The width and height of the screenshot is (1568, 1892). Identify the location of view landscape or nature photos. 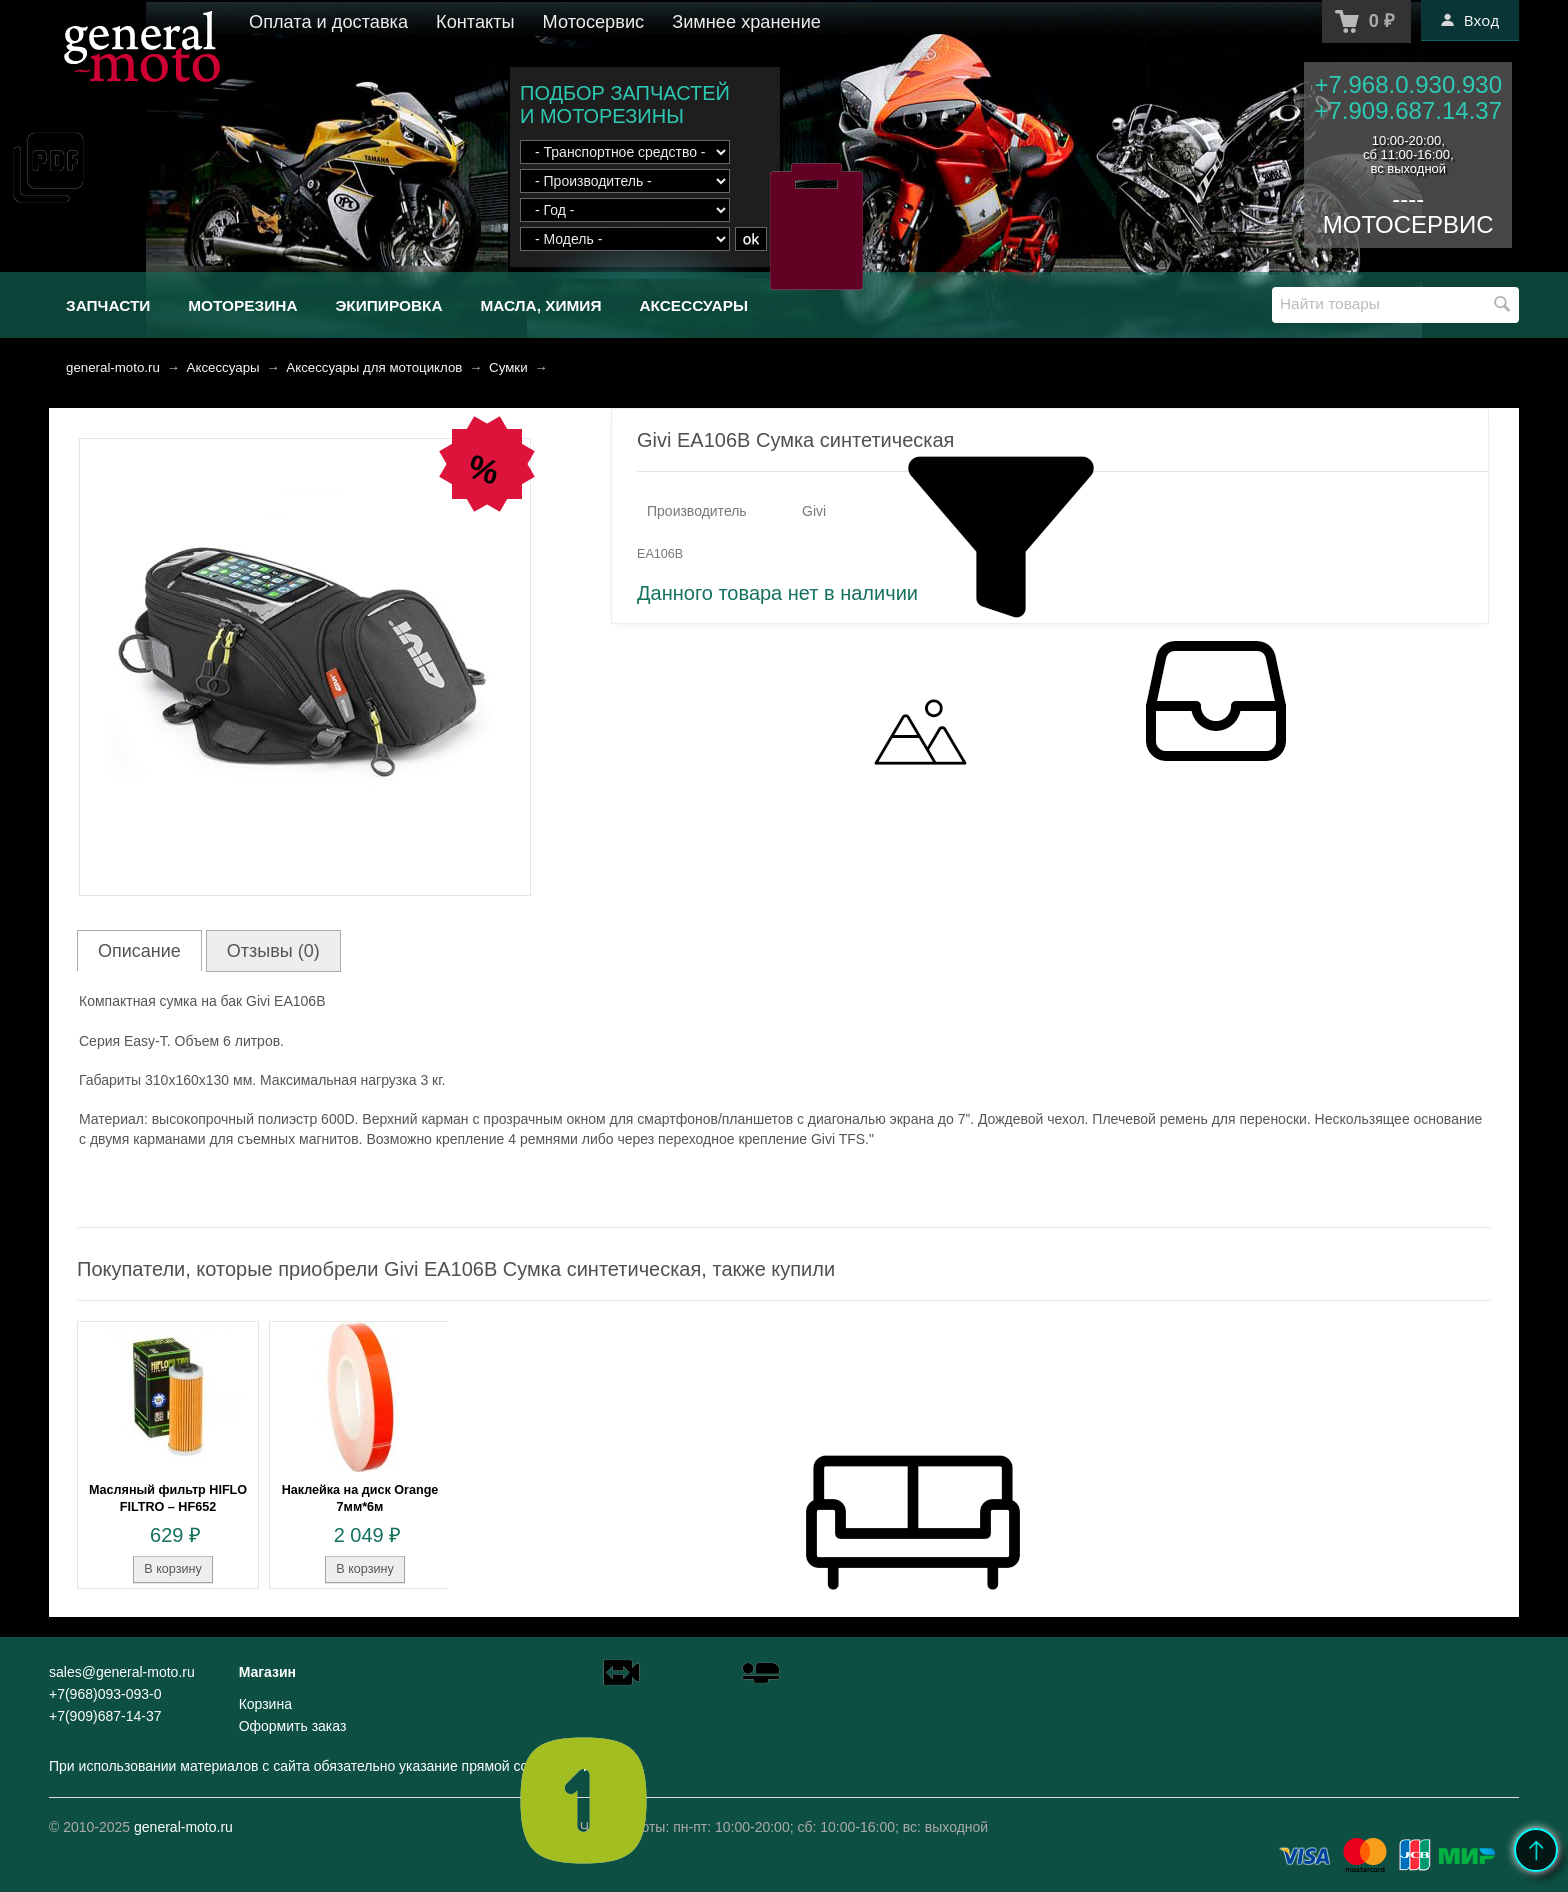
(920, 736).